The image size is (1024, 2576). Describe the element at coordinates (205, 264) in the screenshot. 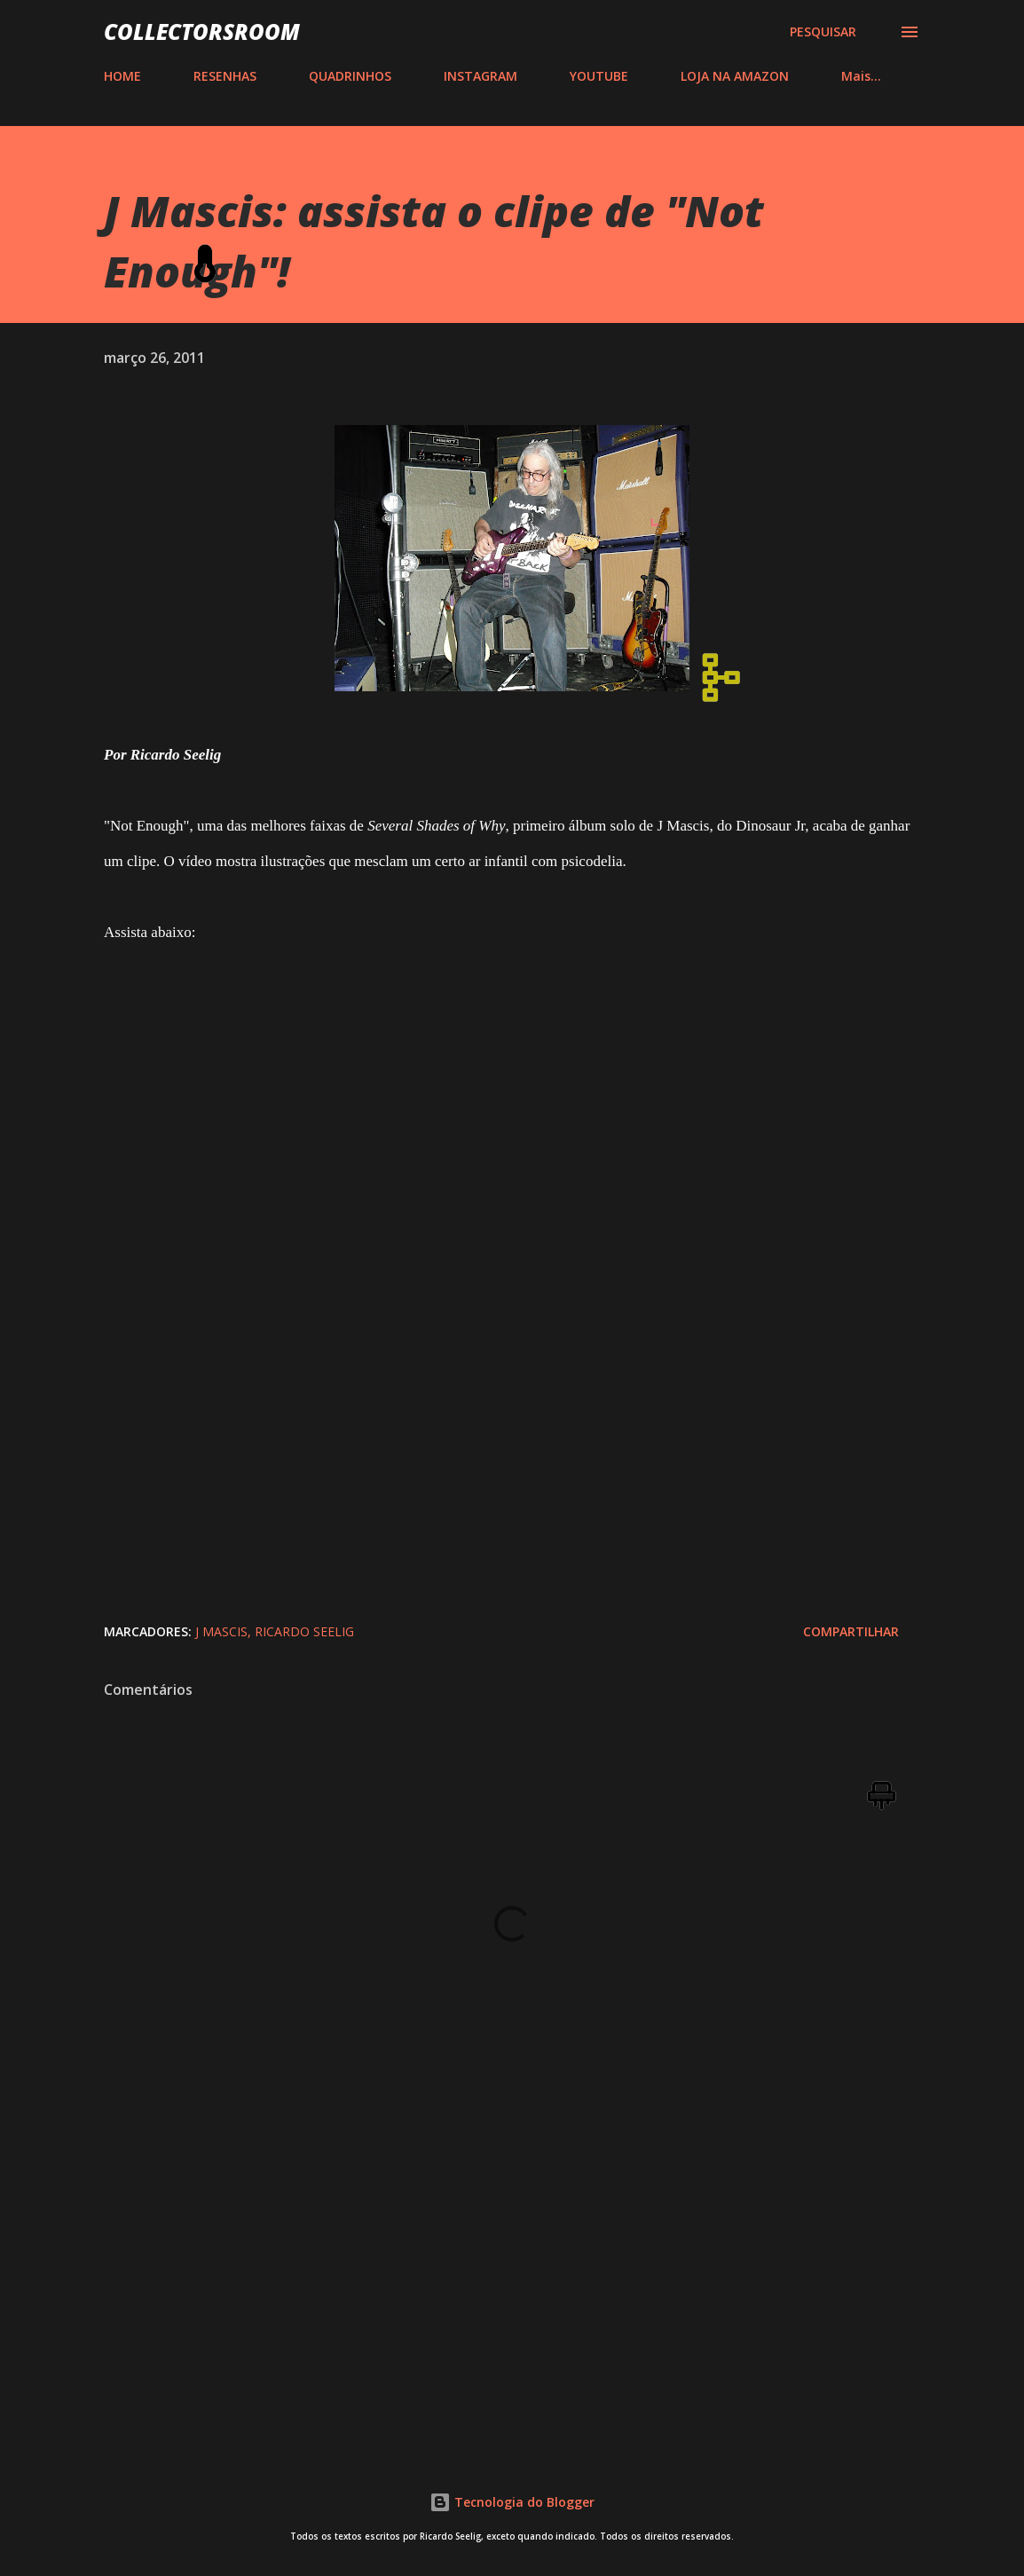

I see `indicates low temperature reading` at that location.